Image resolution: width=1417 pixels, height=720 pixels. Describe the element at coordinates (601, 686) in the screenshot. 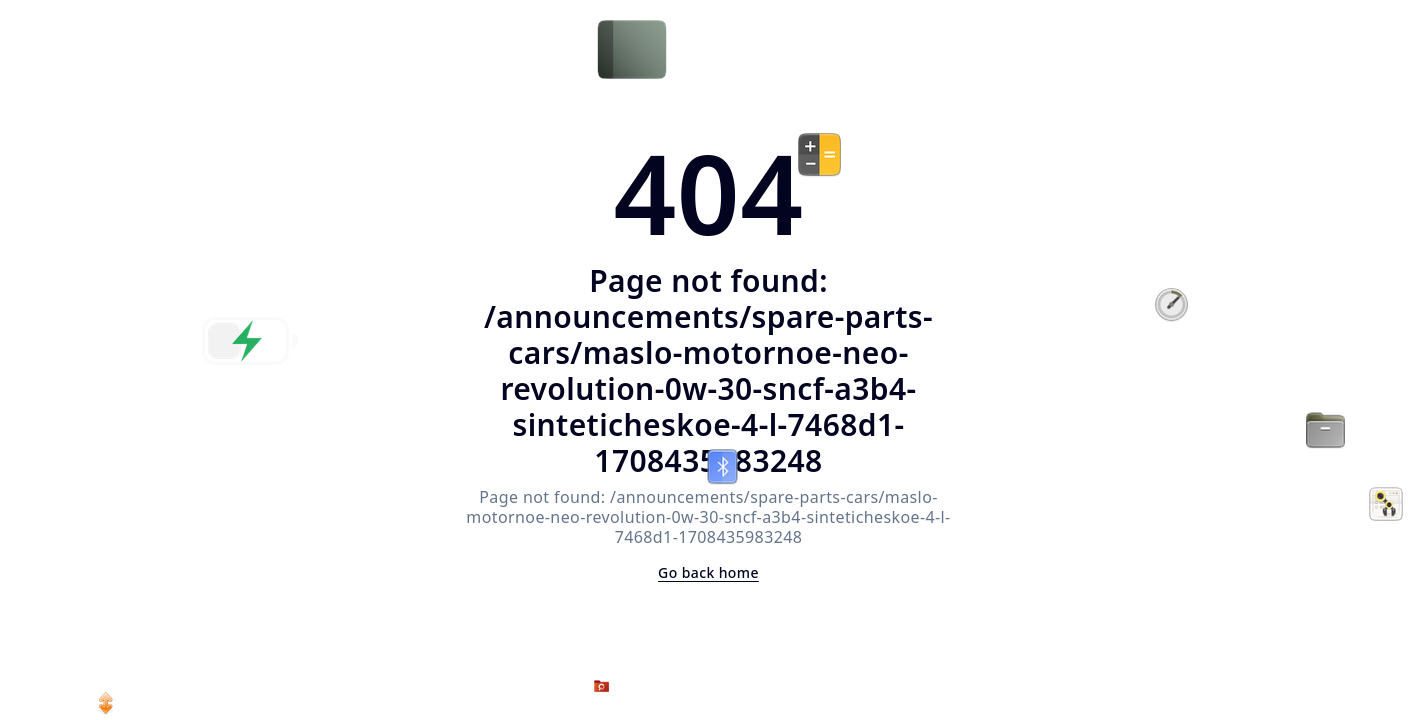

I see `open amd storemi application folder` at that location.